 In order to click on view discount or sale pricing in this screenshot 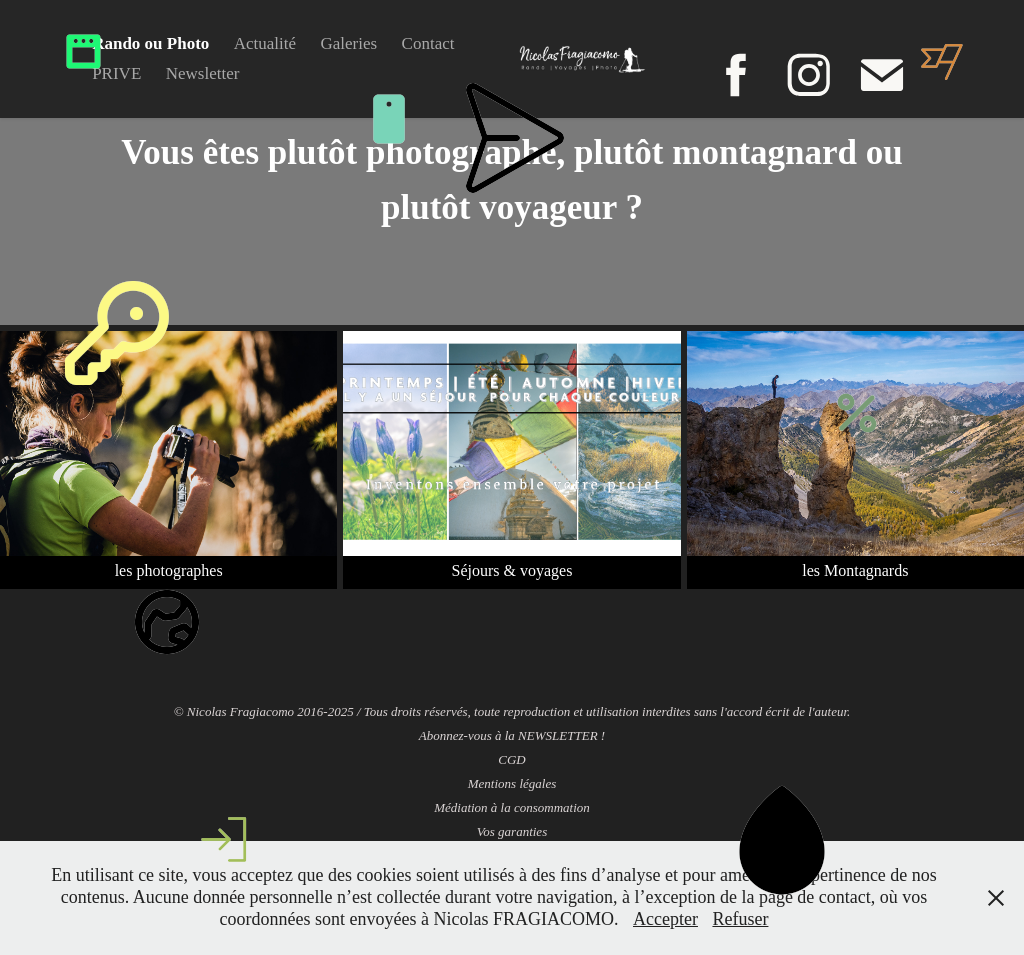, I will do `click(857, 413)`.